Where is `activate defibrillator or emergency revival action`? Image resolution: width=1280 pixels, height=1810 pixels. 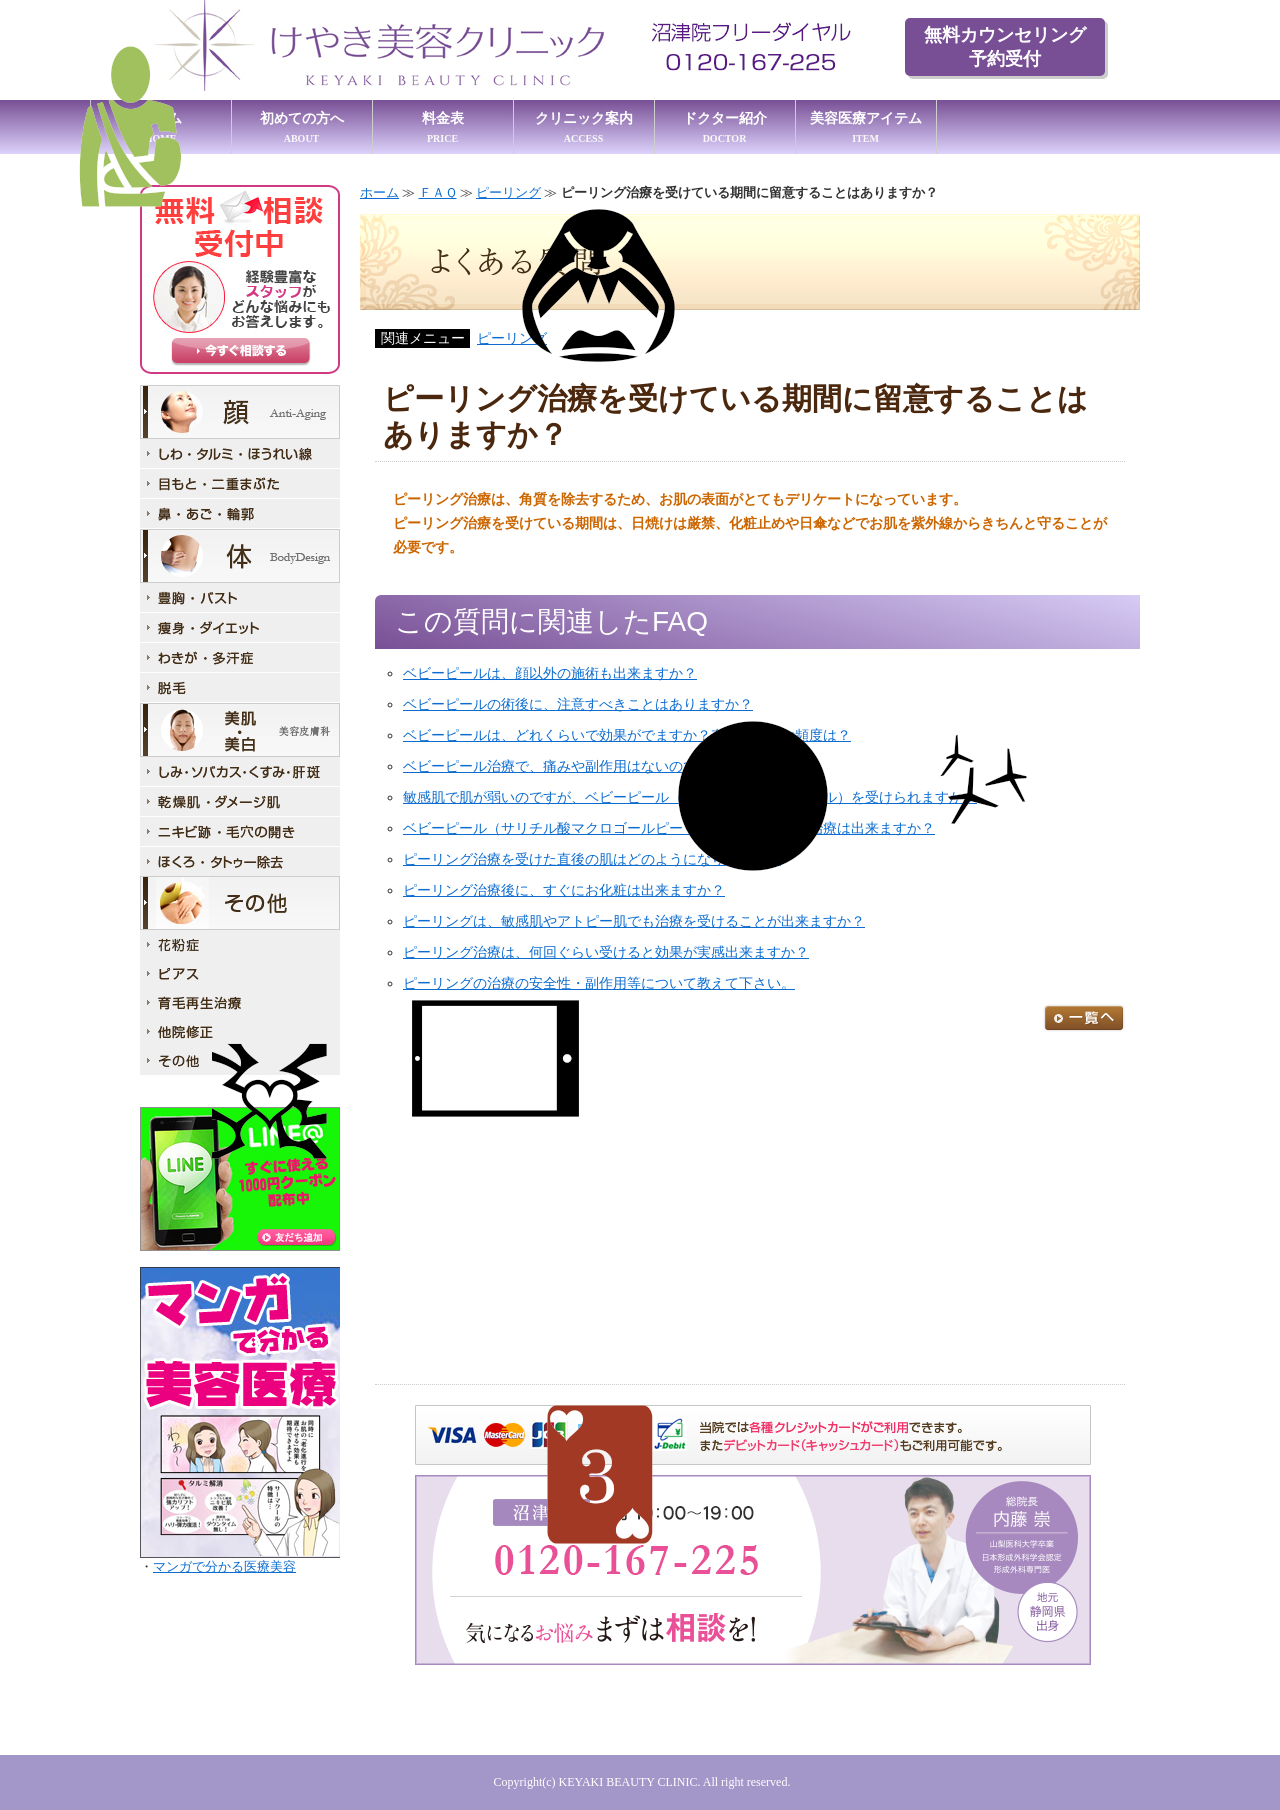 activate defibrillator or emergency revival action is located at coordinates (269, 1101).